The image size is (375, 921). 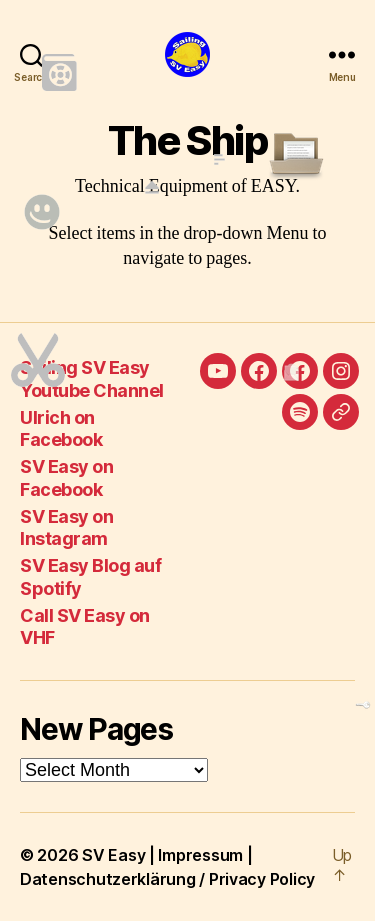 What do you see at coordinates (296, 156) in the screenshot?
I see `open an existing document or file` at bounding box center [296, 156].